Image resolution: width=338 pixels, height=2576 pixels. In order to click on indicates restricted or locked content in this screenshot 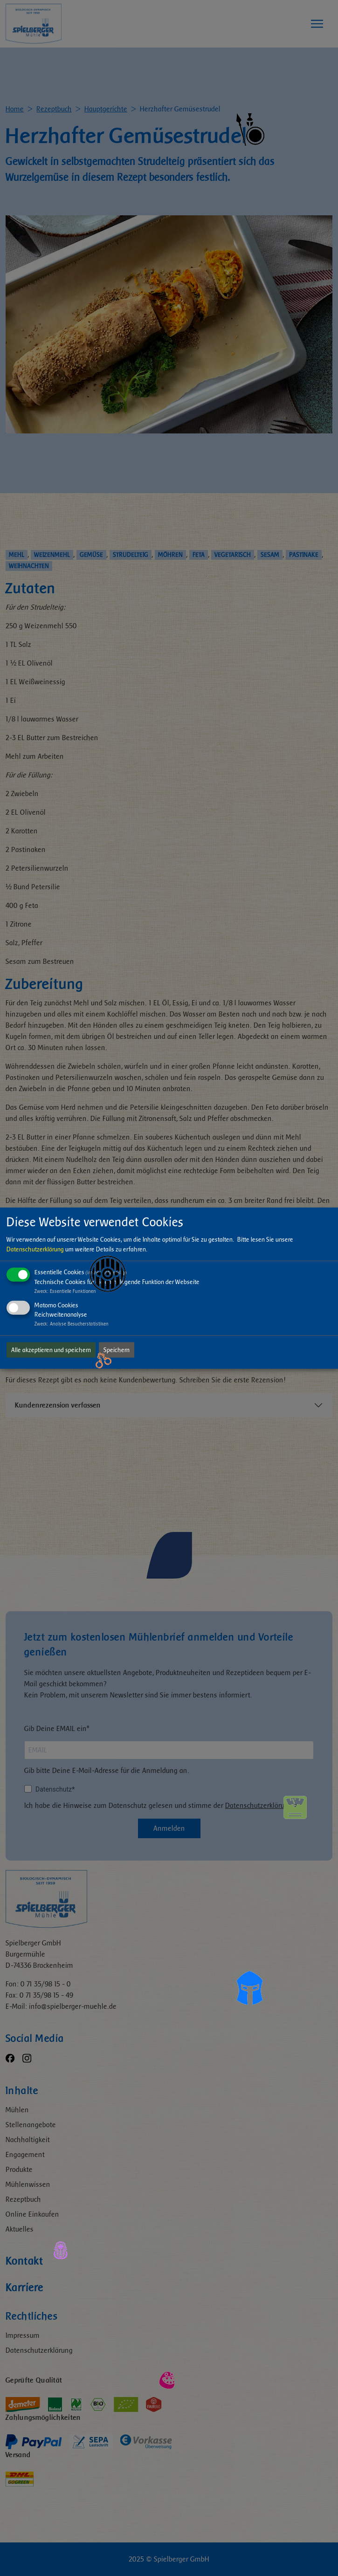, I will do `click(103, 1360)`.